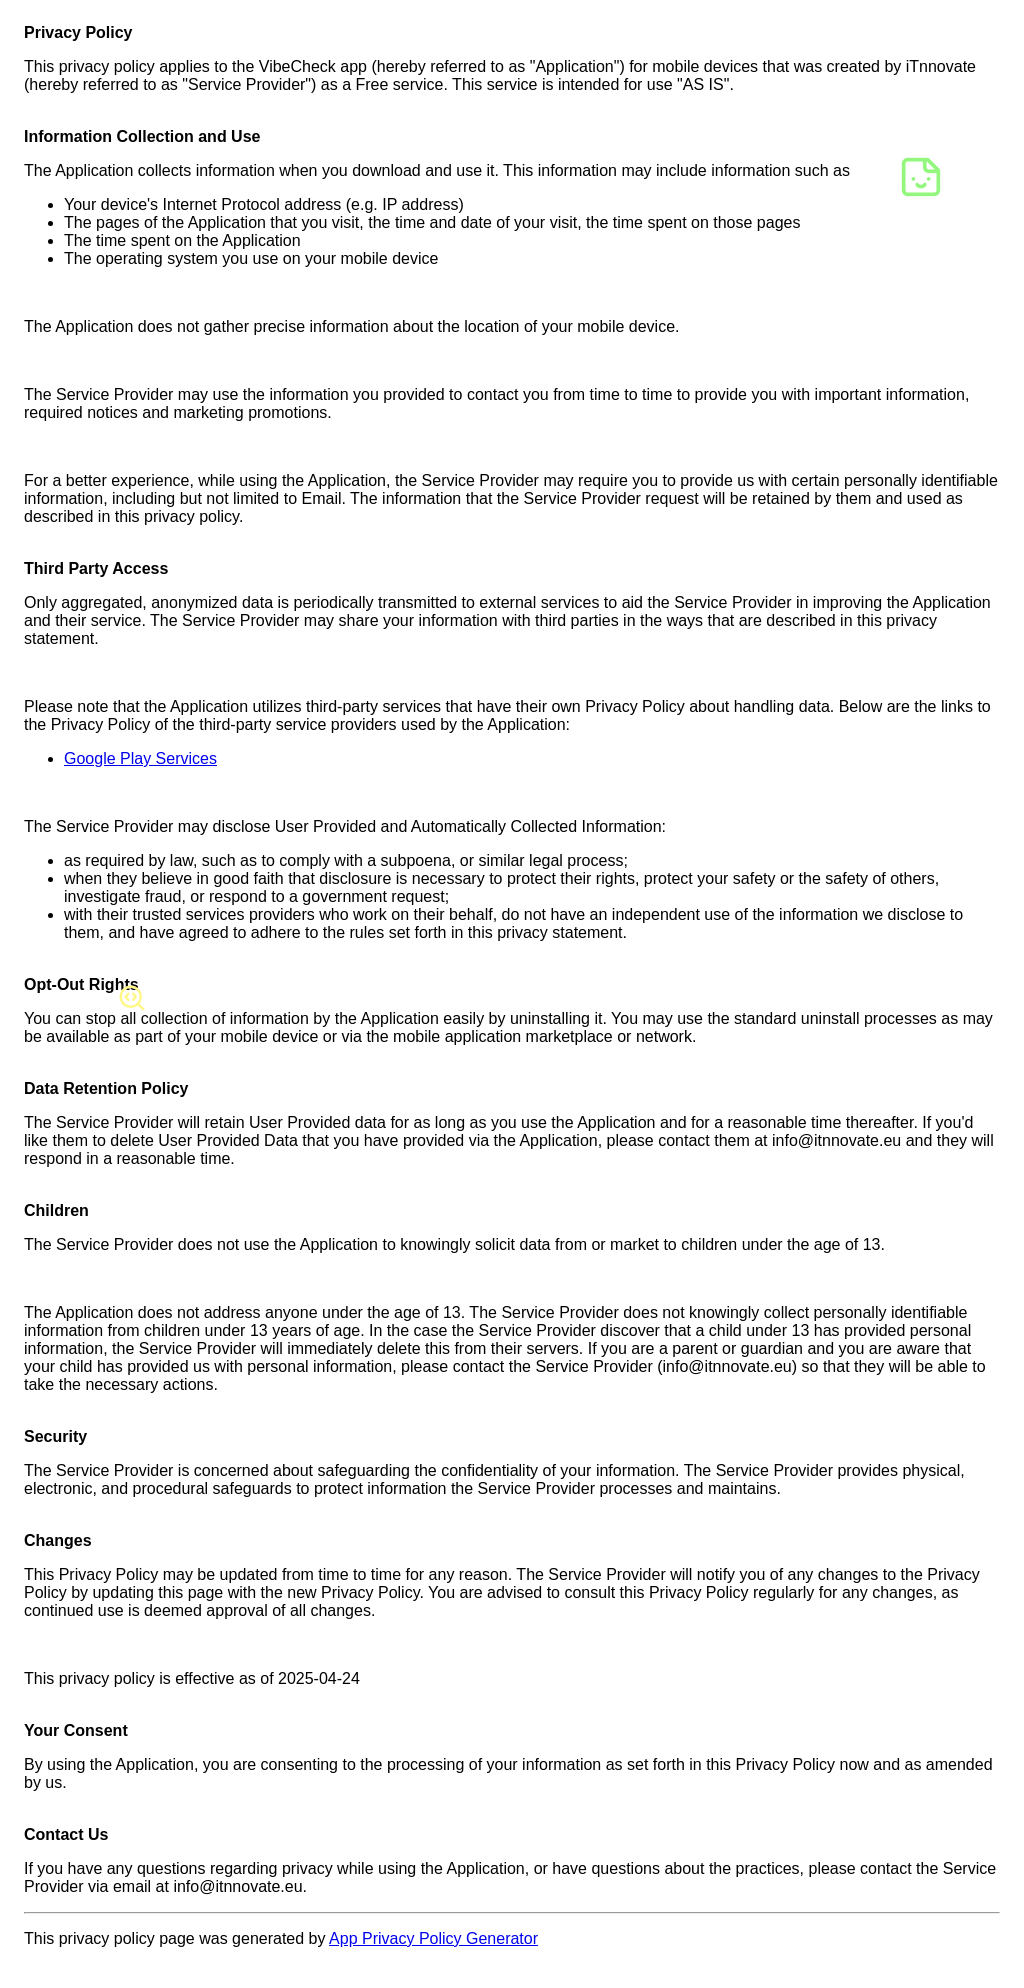 The width and height of the screenshot is (1024, 1988). What do you see at coordinates (132, 998) in the screenshot?
I see `search through code or source files` at bounding box center [132, 998].